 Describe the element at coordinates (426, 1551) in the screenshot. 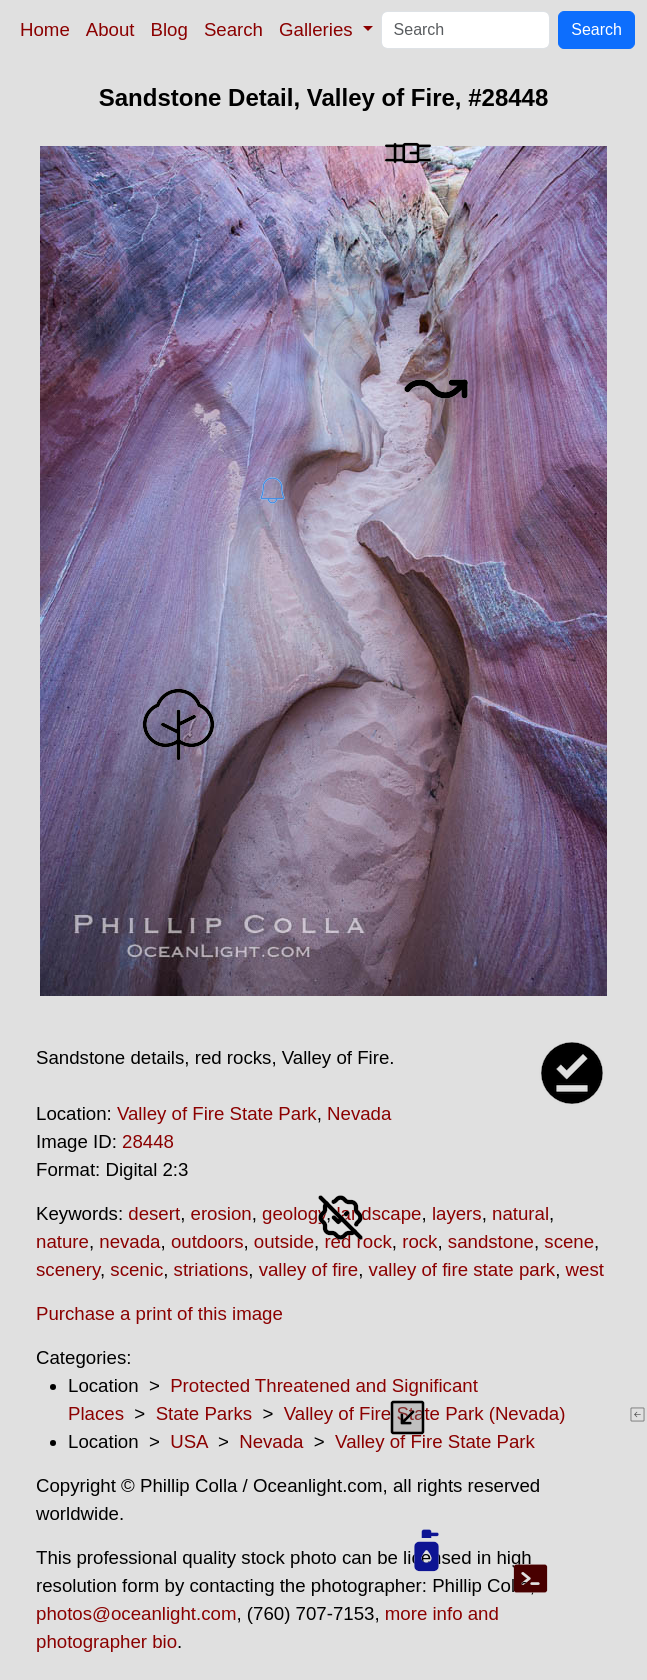

I see `access hand sanitizer or soap dispenser location` at that location.